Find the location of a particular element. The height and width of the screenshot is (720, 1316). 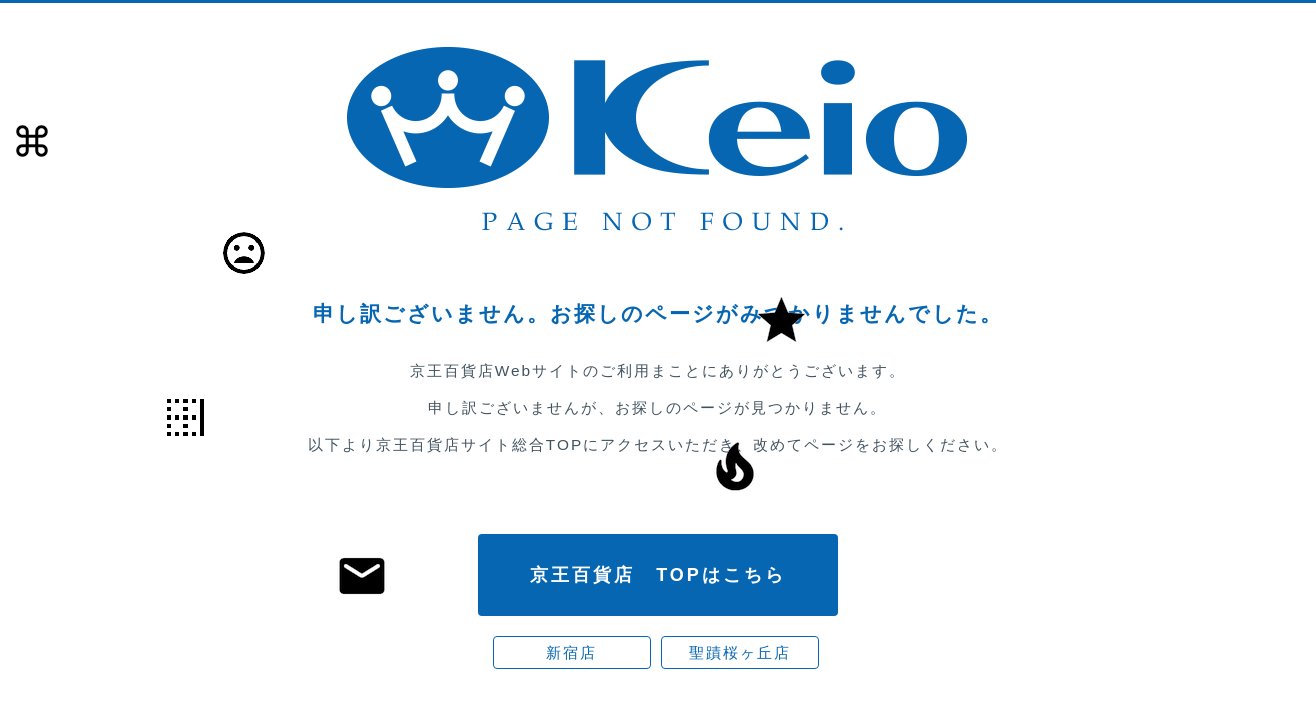

add item to favorites is located at coordinates (781, 320).